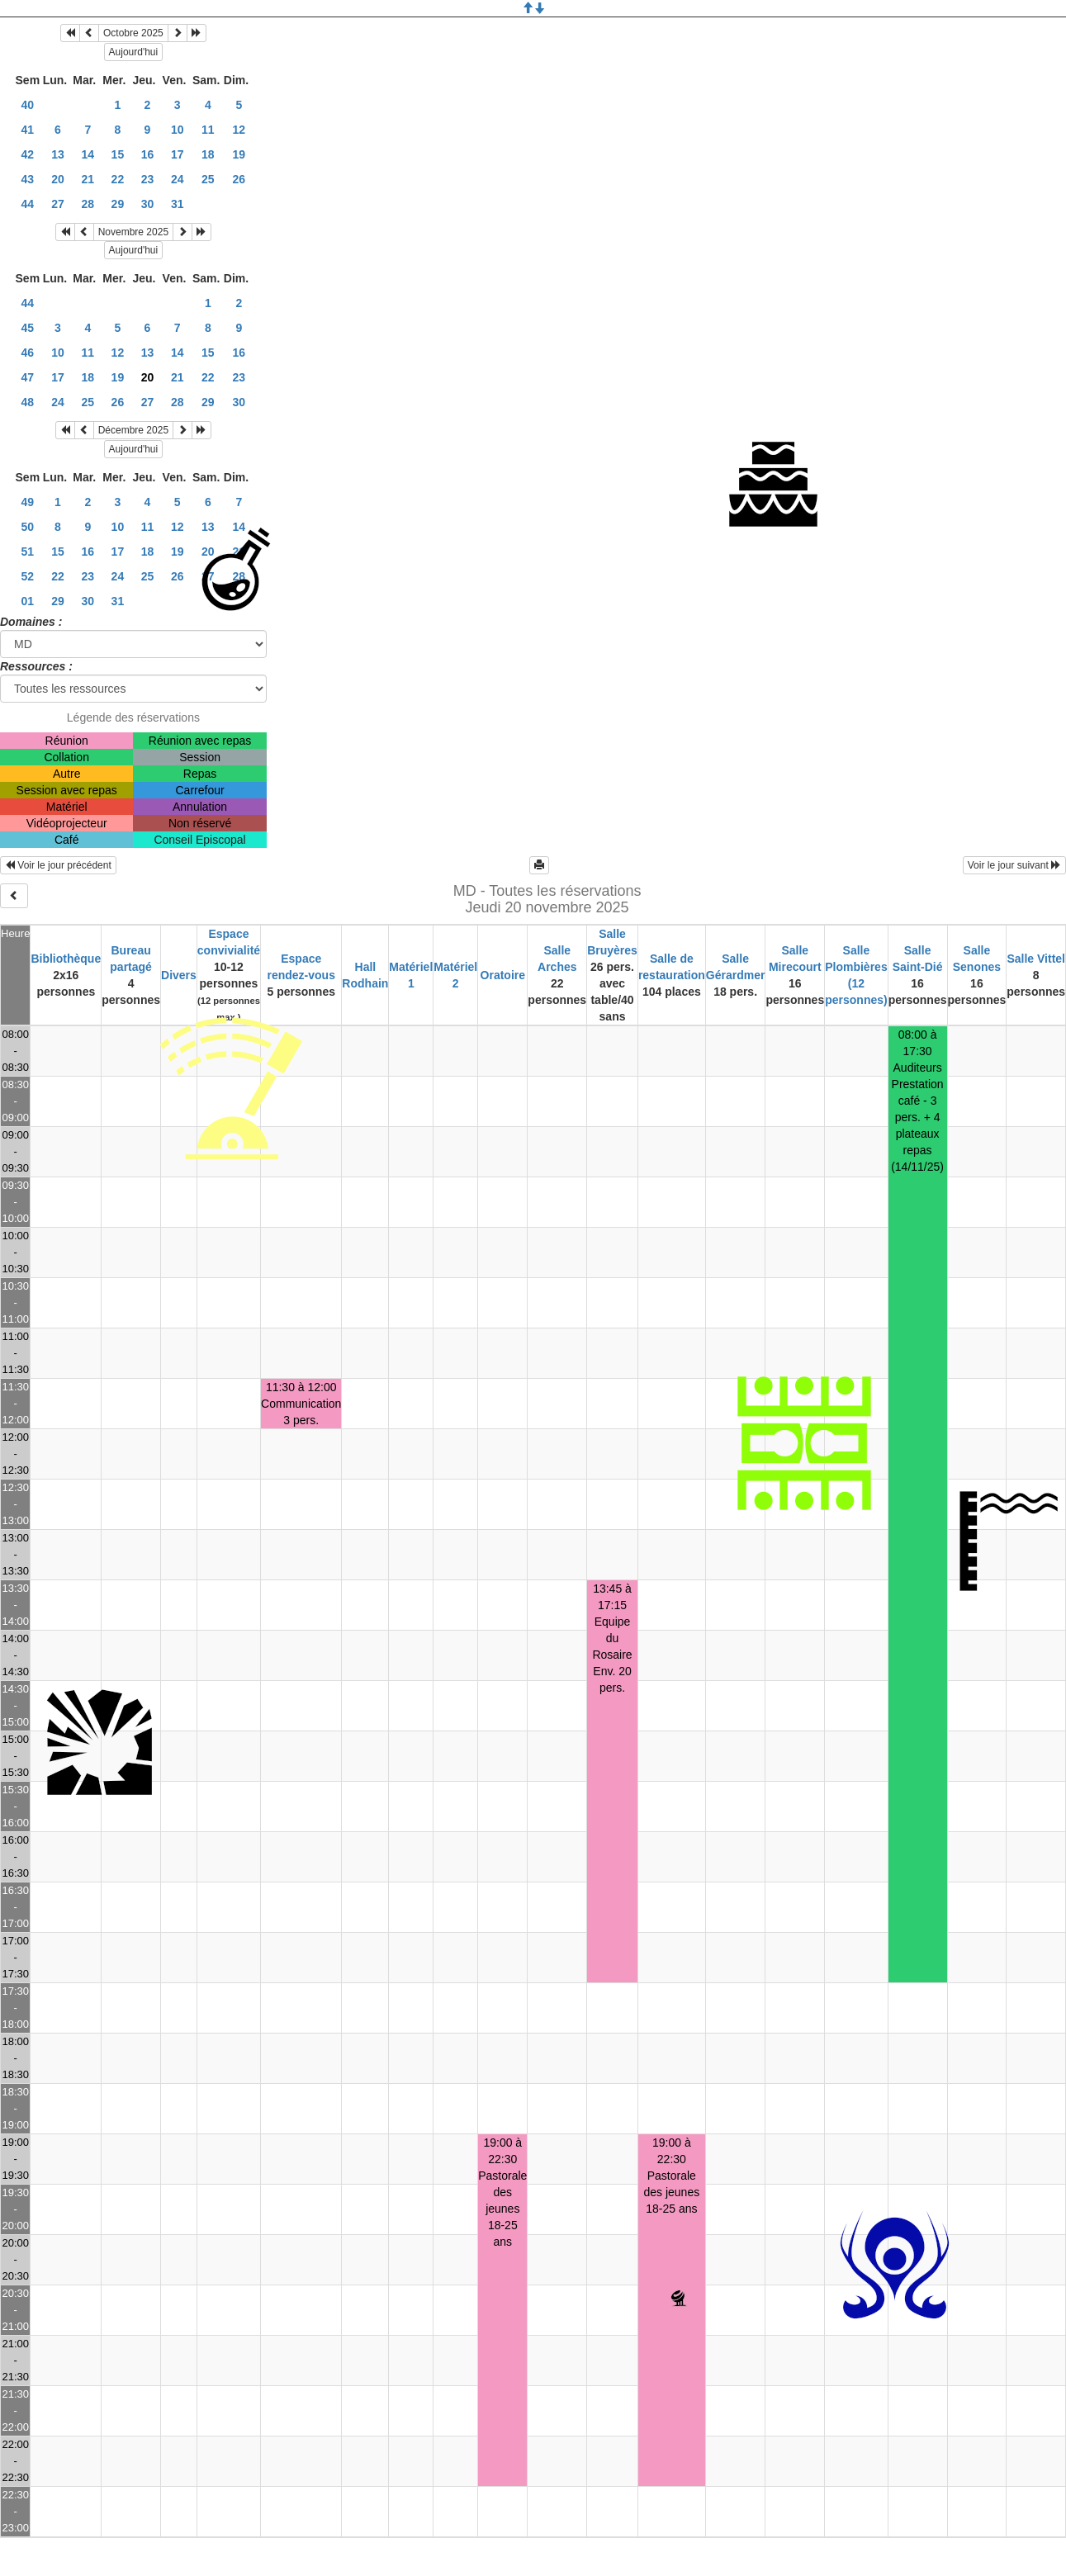 The image size is (1066, 2576). I want to click on view cake or bakery options, so click(773, 479).